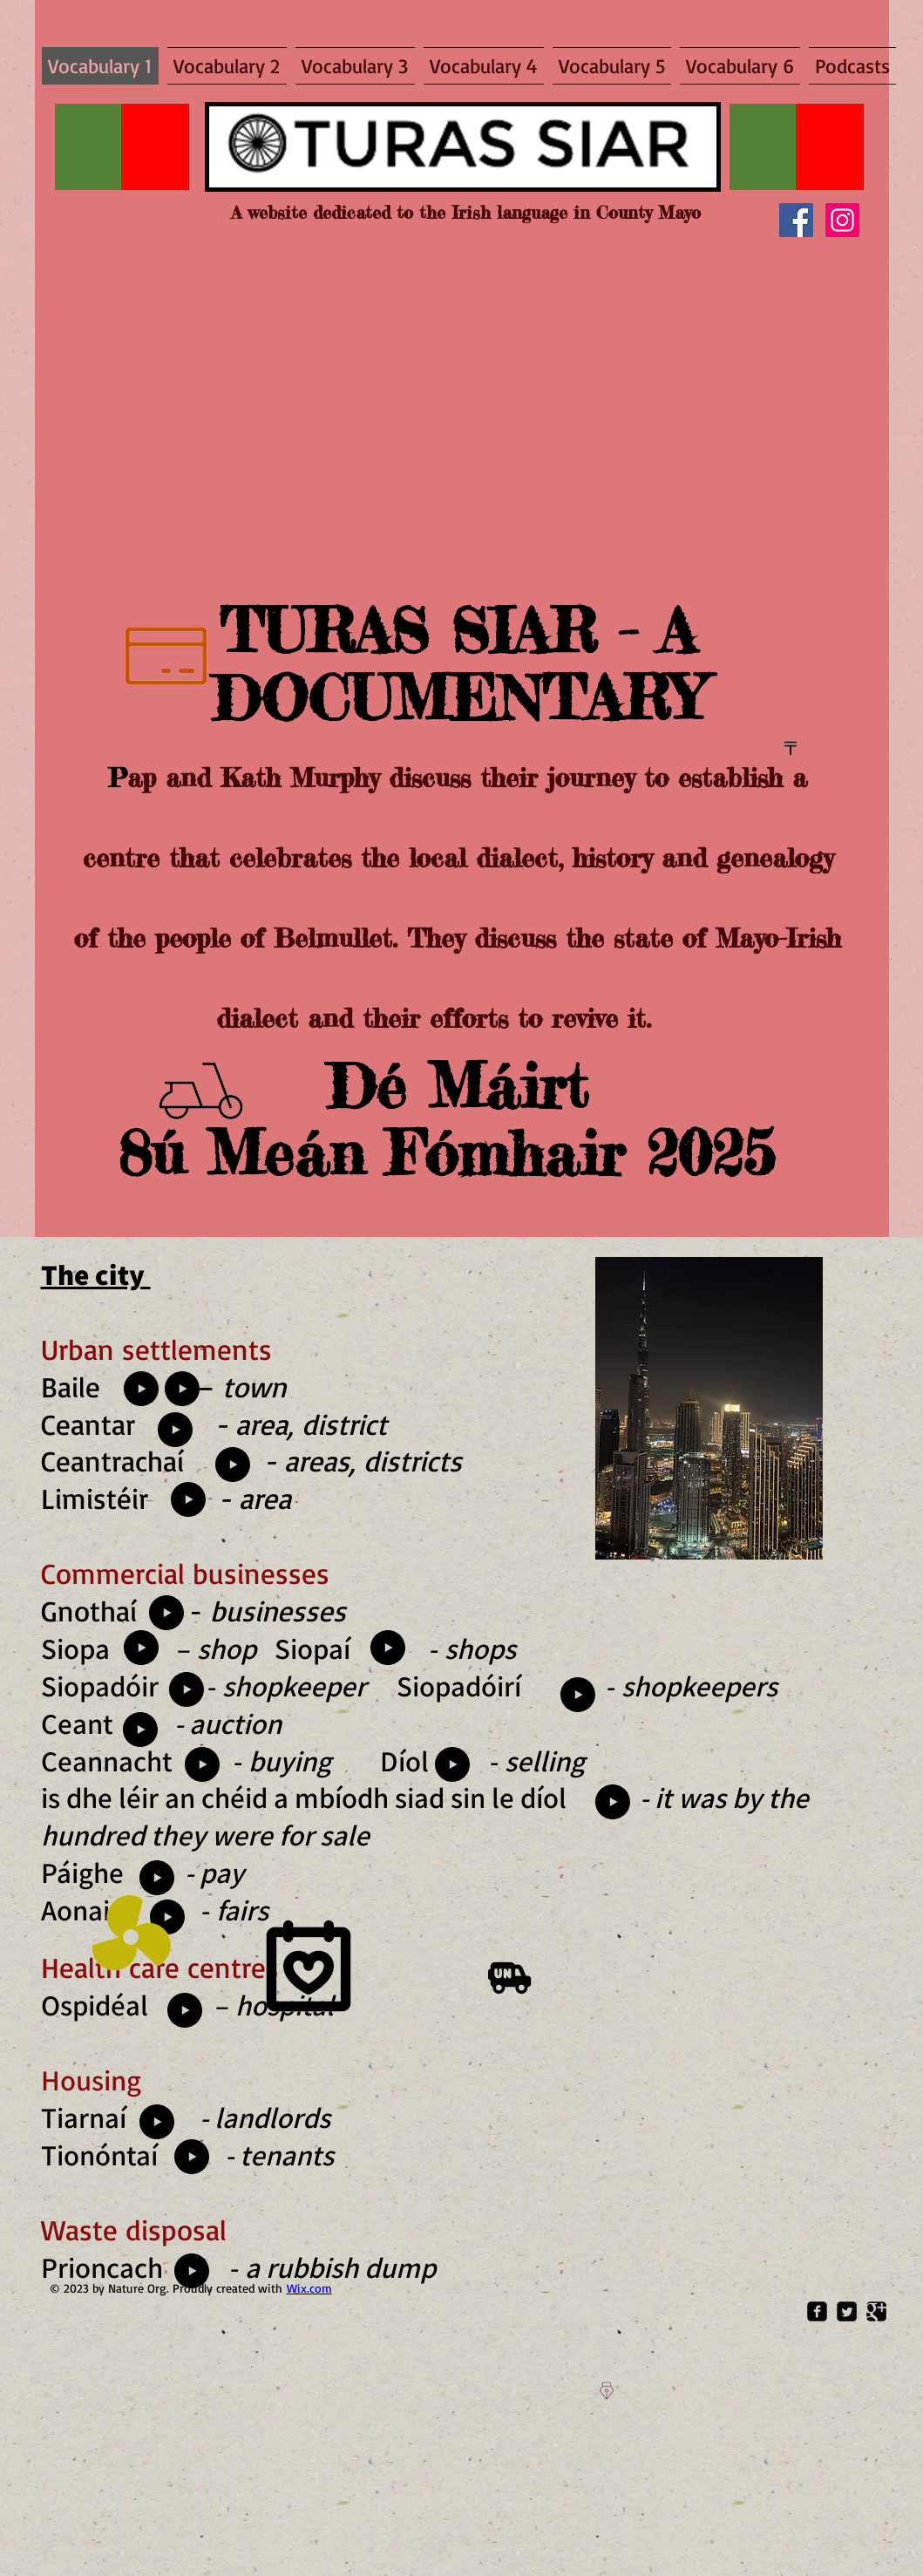  I want to click on adjust fan or ventilation settings, so click(131, 1937).